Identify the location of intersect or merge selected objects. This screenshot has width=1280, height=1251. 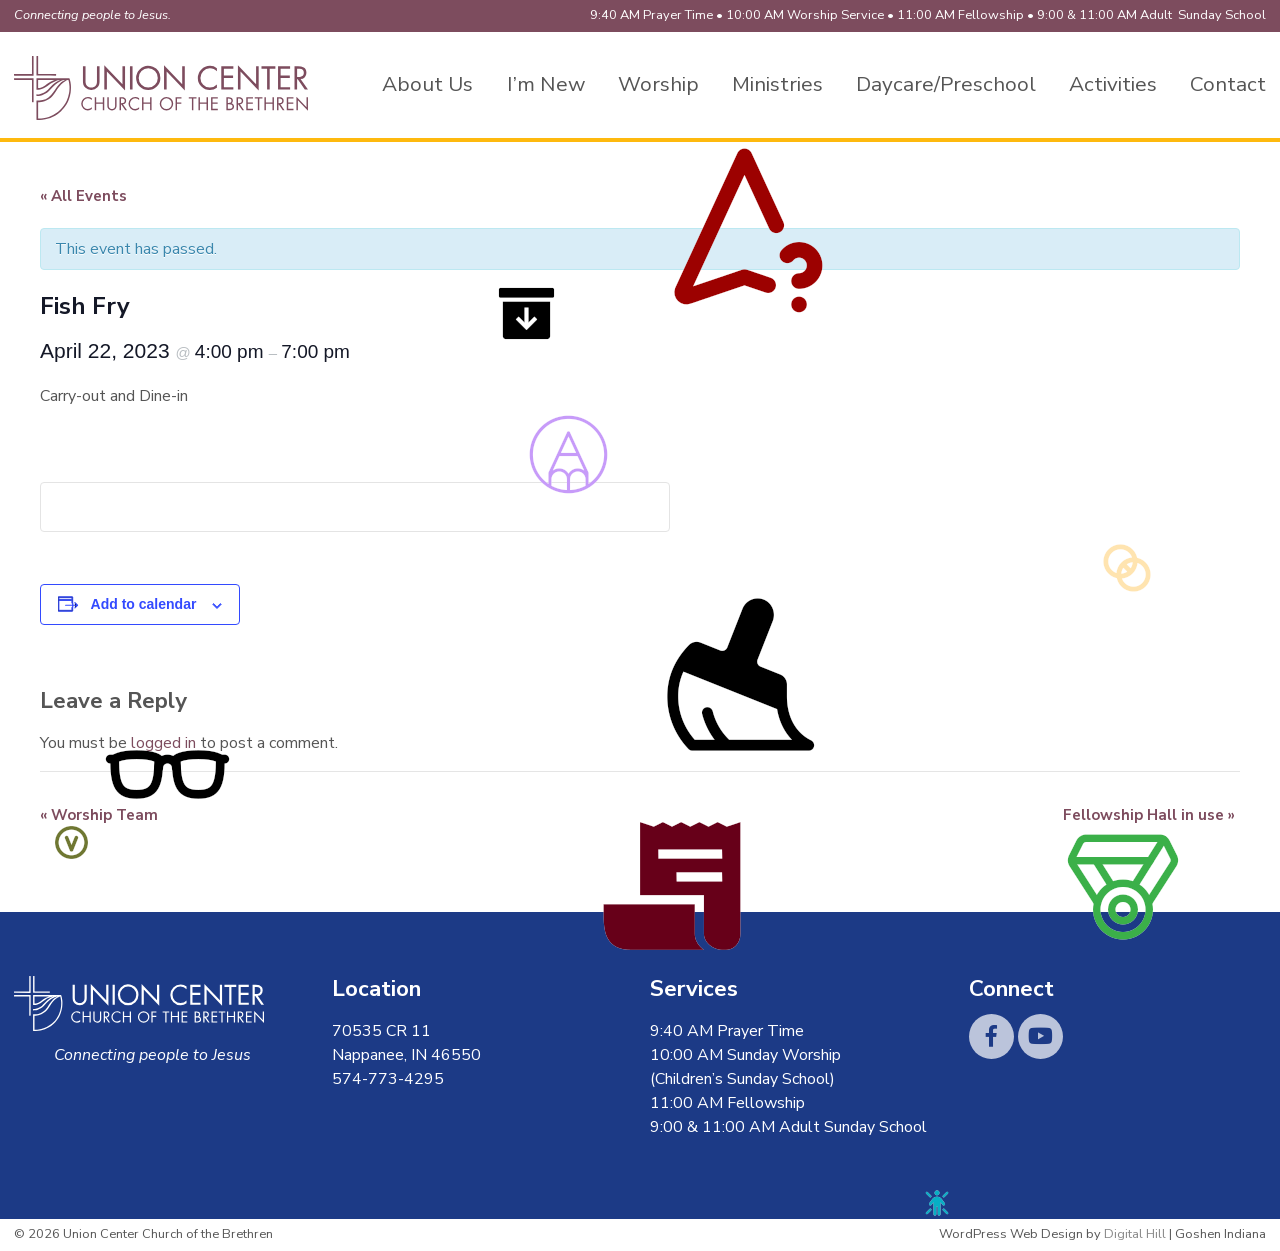
(1127, 568).